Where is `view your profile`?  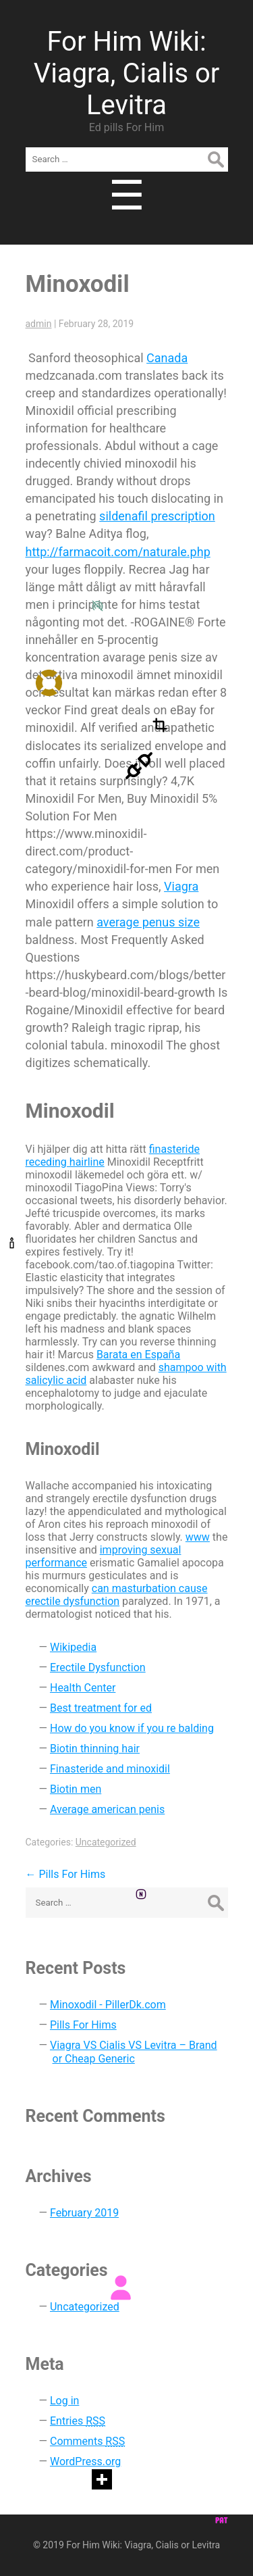 view your profile is located at coordinates (121, 2287).